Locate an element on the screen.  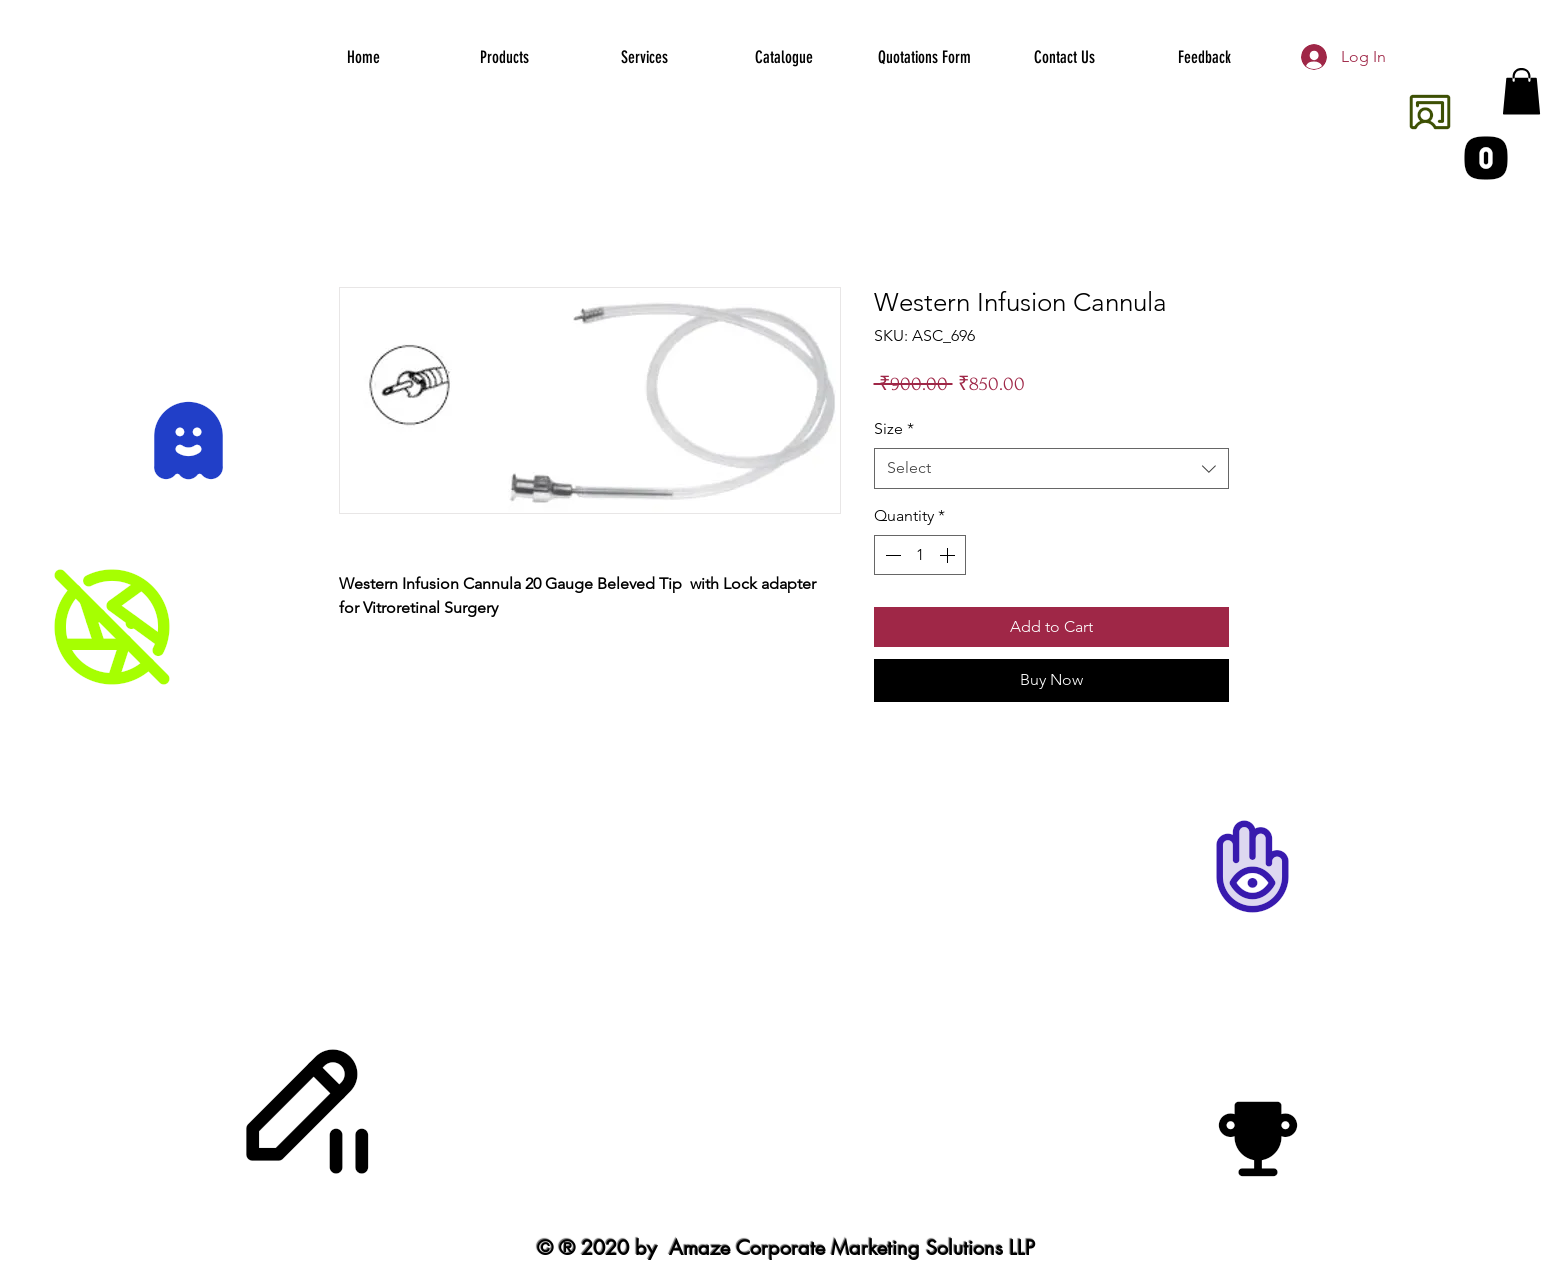
indicates an "O" option or selection in a menu is located at coordinates (1486, 158).